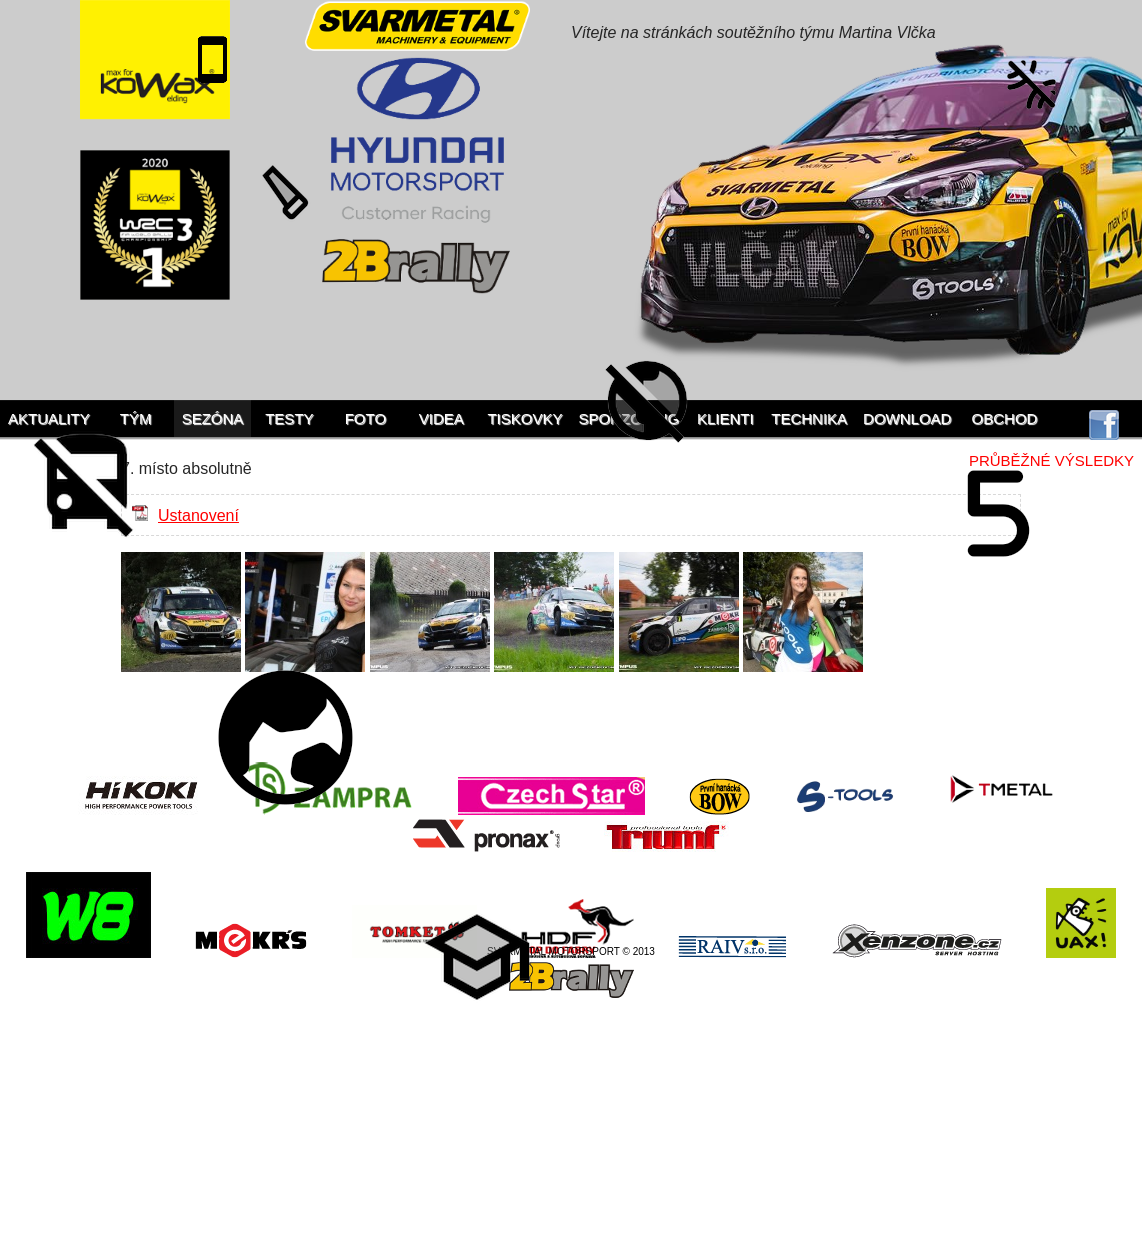 This screenshot has width=1142, height=1235. I want to click on indicates the number five in a list or count, so click(998, 513).